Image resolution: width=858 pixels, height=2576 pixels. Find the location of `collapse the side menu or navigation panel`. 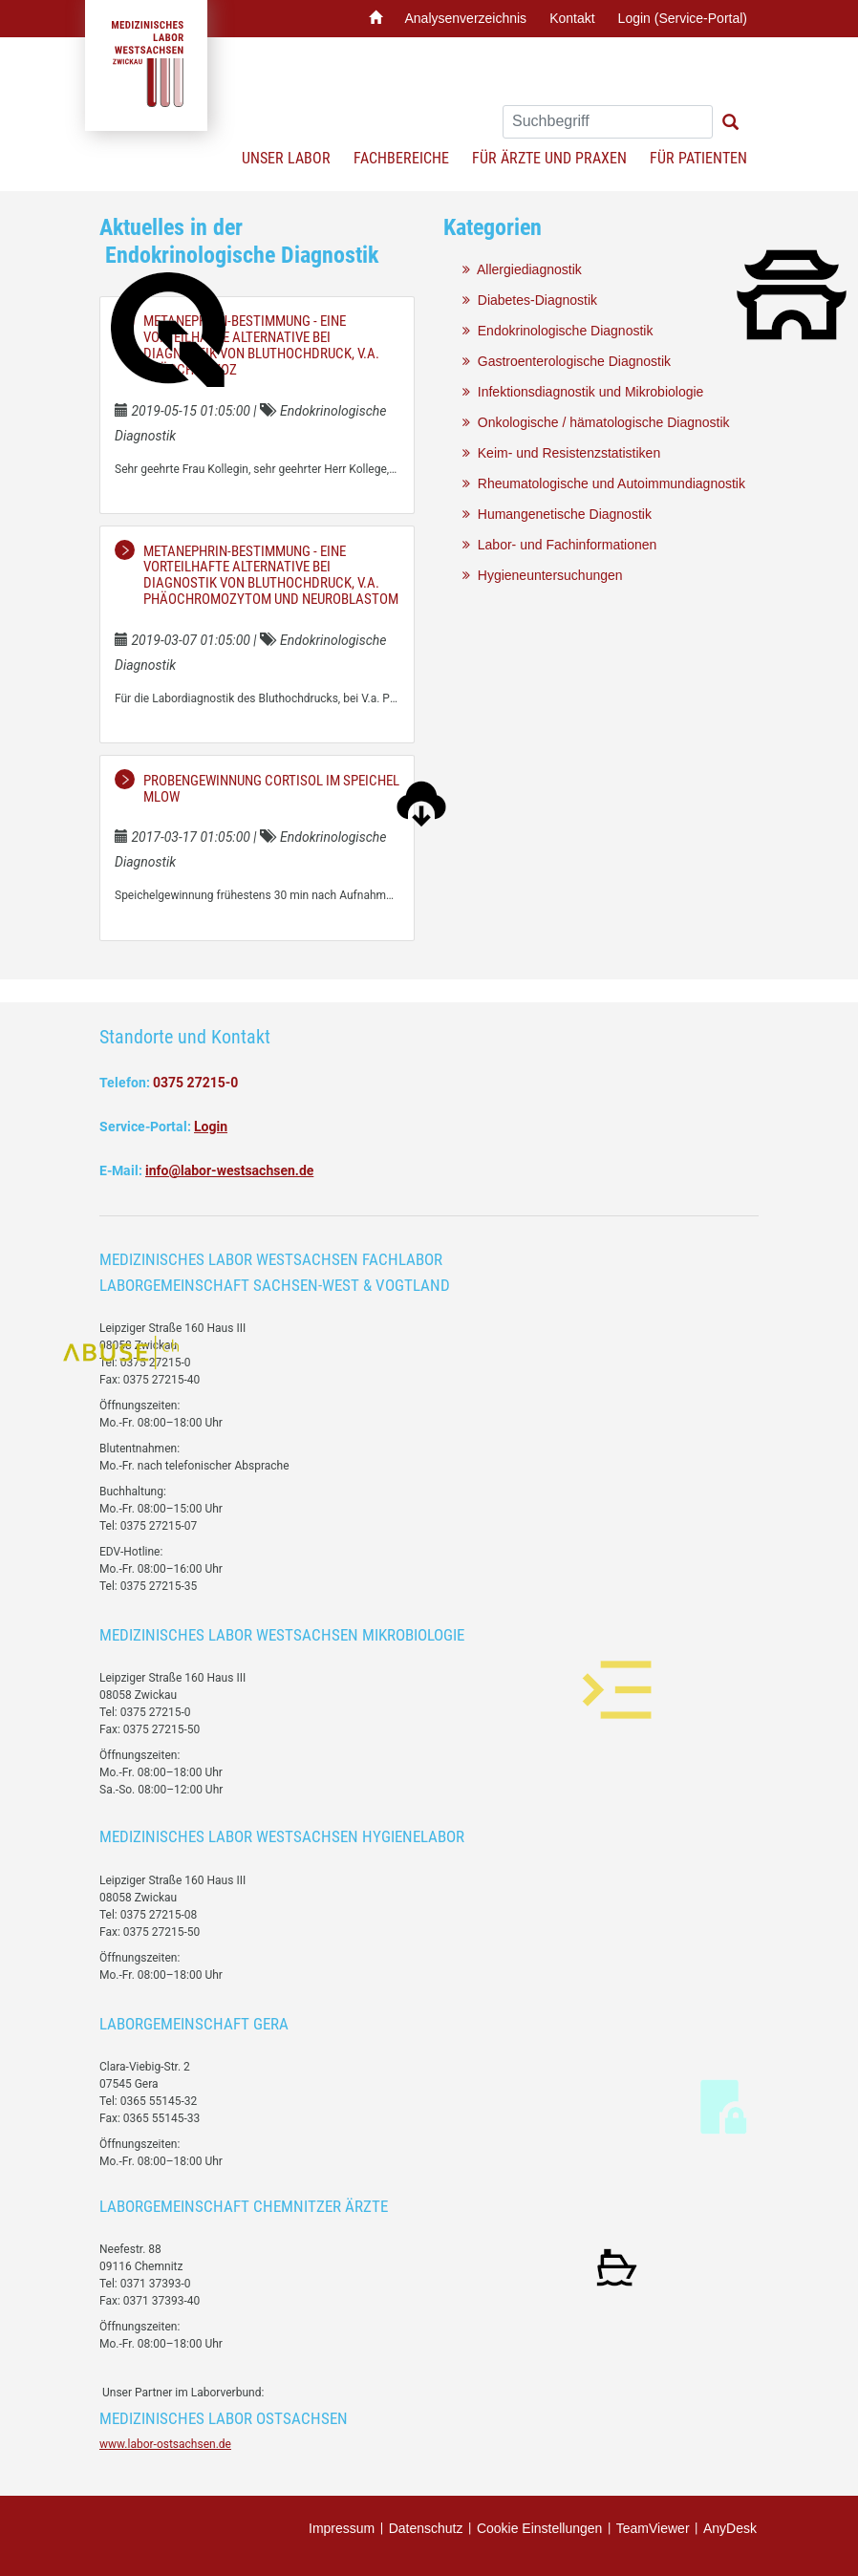

collapse the side menu or navigation panel is located at coordinates (618, 1689).